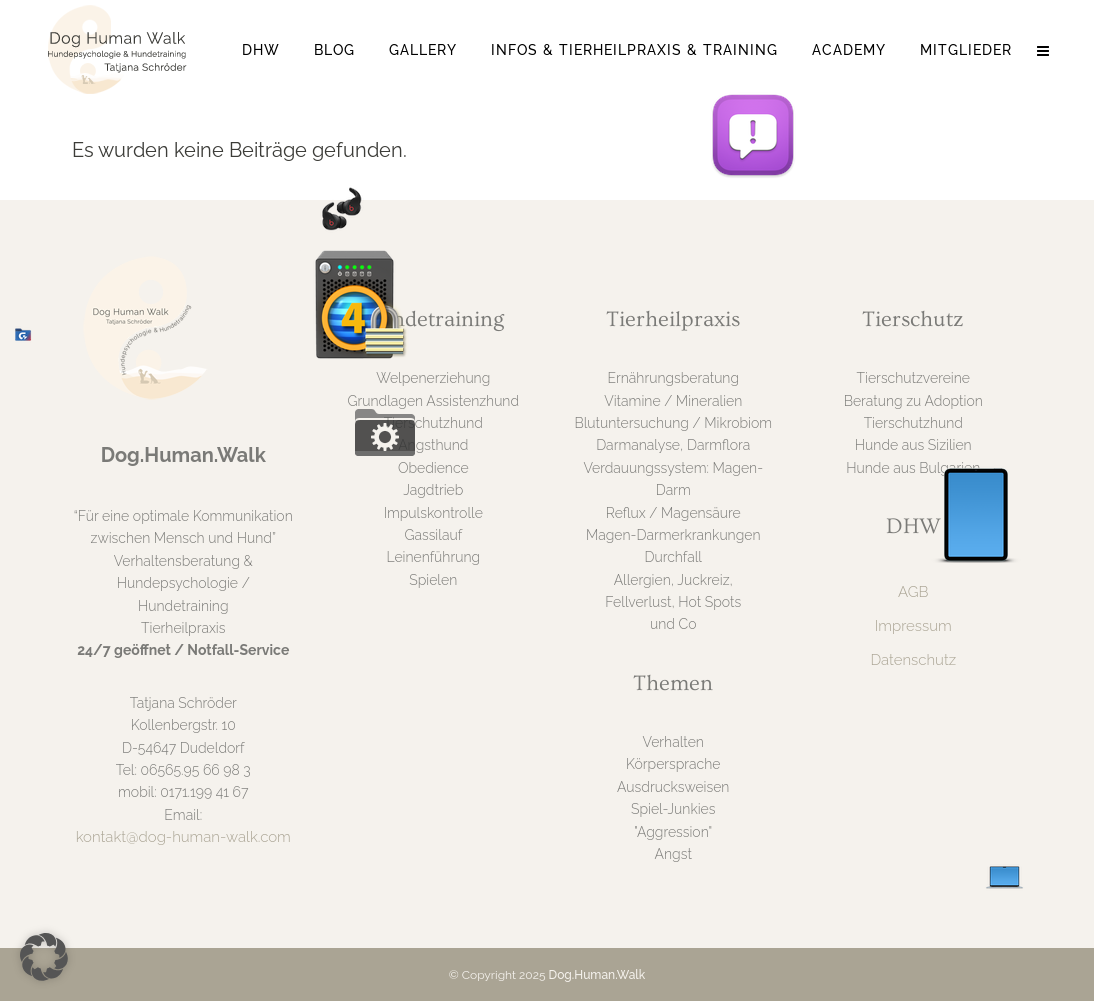  I want to click on locked RAID 4 storage array, so click(354, 304).